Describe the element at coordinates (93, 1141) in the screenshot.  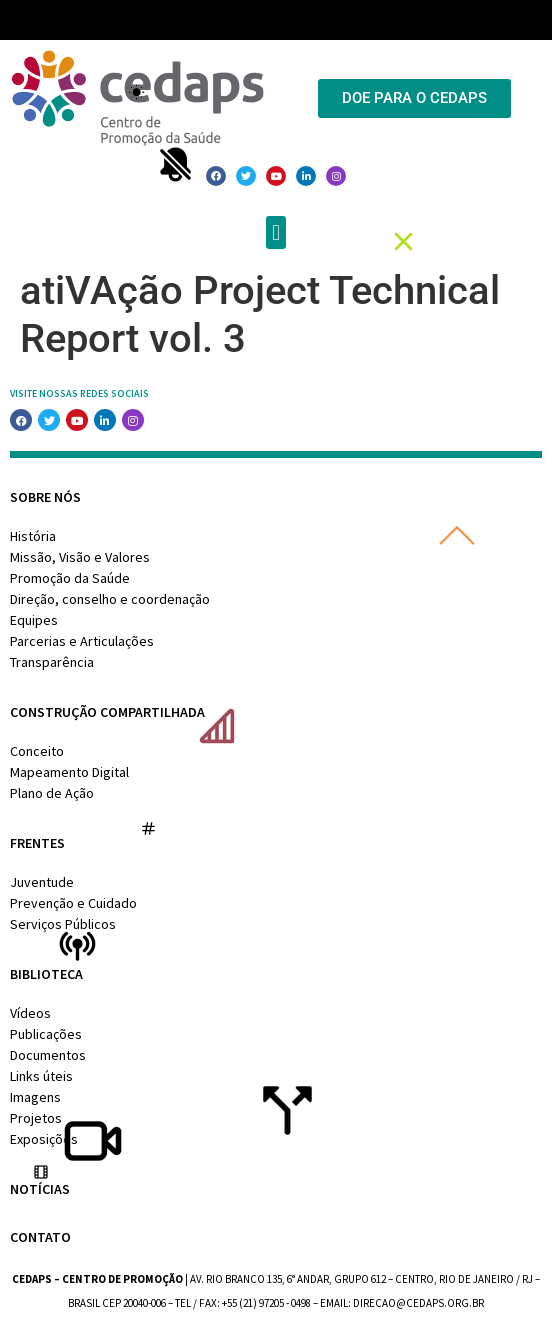
I see `start a video call` at that location.